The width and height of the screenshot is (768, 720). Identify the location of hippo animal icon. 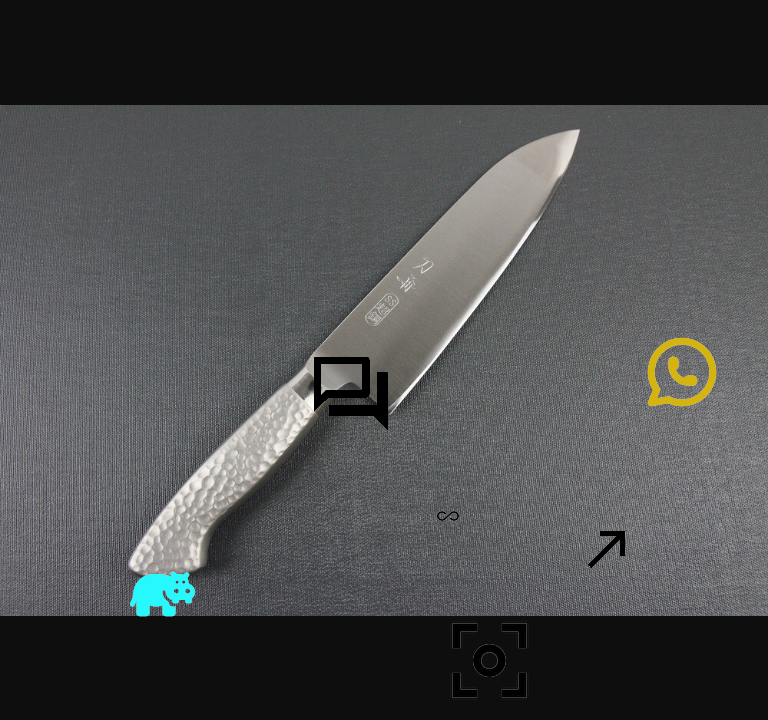
(162, 593).